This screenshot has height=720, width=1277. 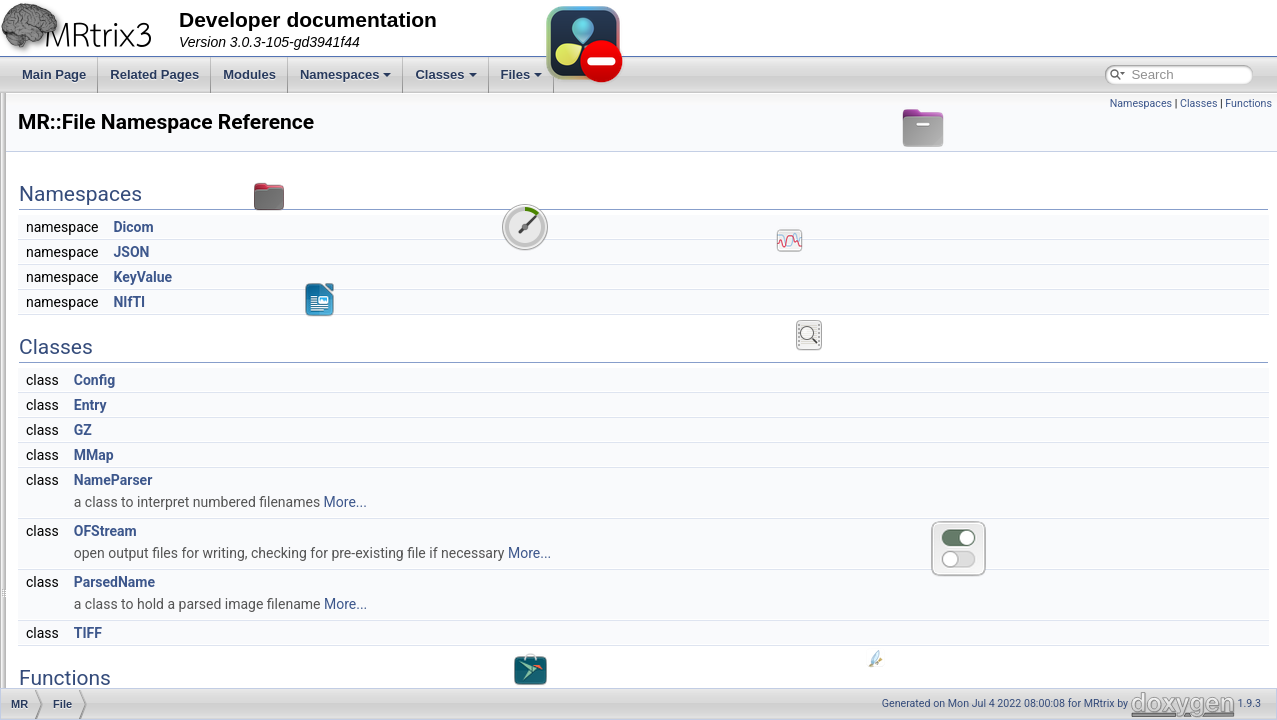 I want to click on open the file manager application, so click(x=923, y=128).